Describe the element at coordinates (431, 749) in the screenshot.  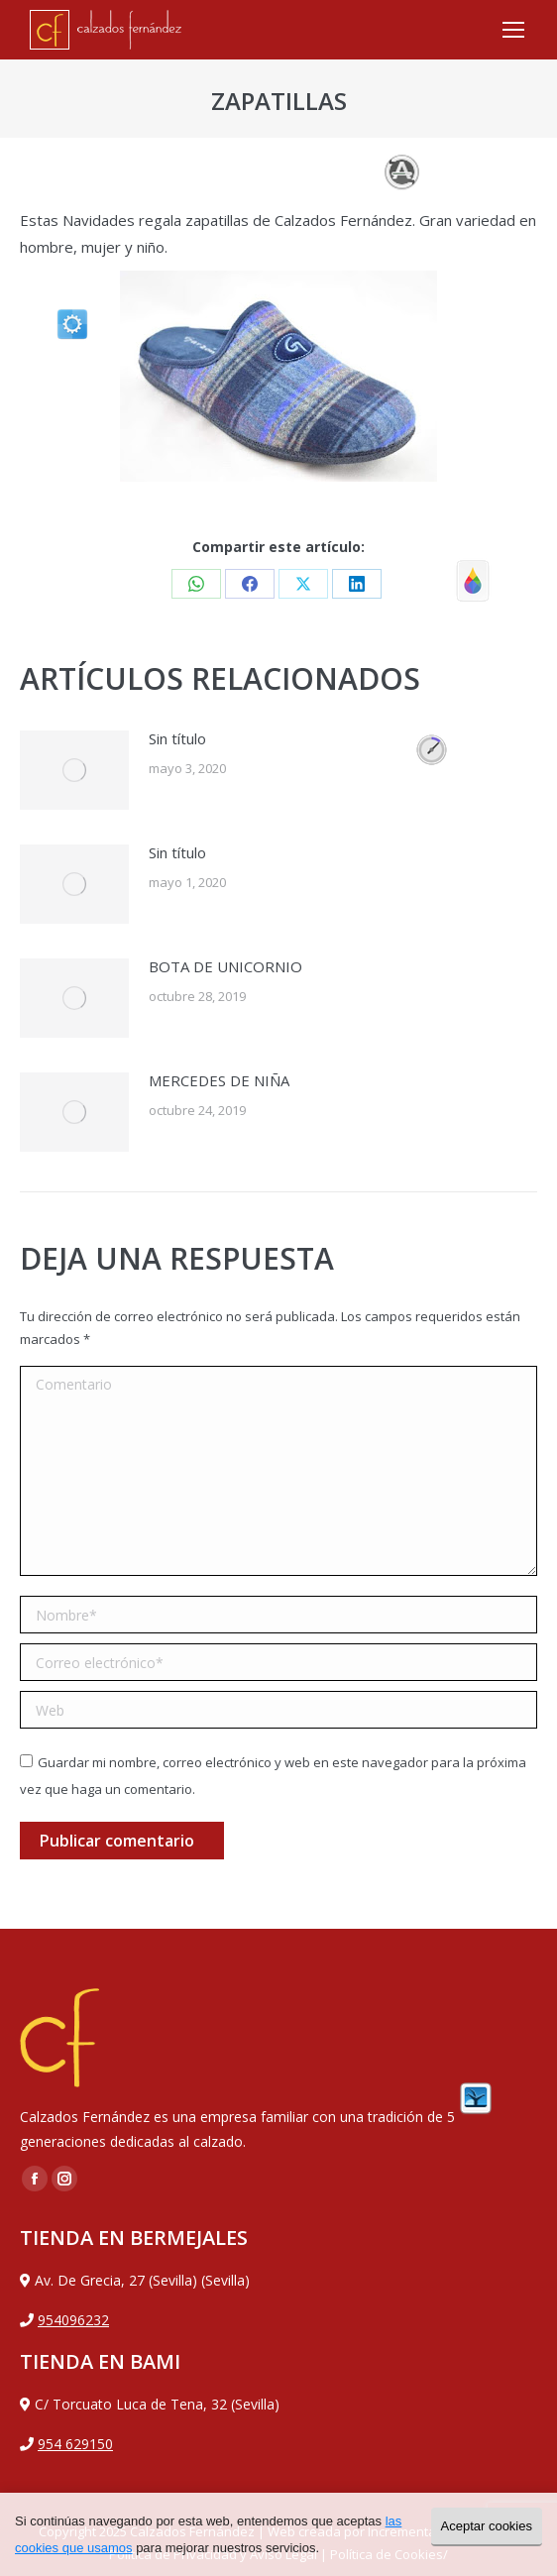
I see `open sysprof system profiler` at that location.